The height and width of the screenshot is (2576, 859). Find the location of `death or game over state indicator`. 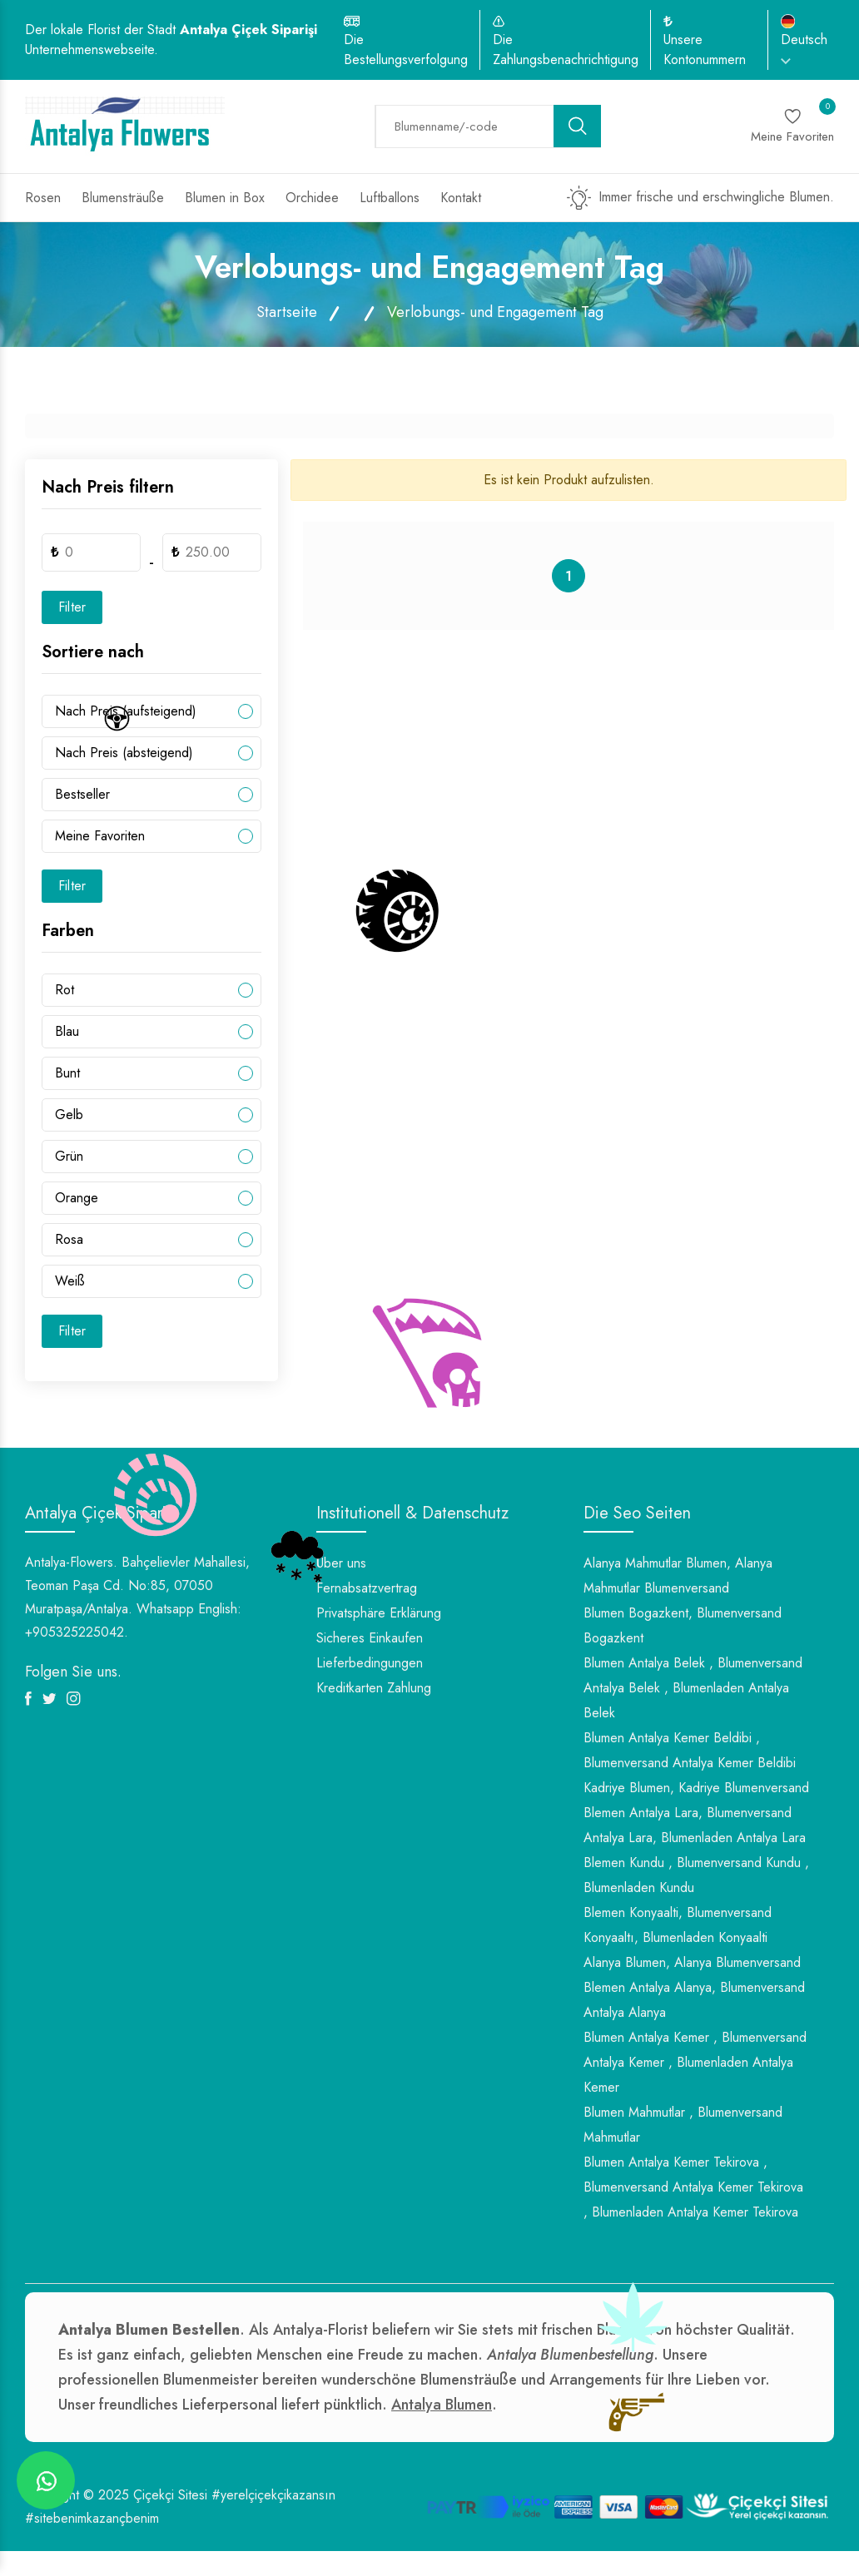

death or game over state indicator is located at coordinates (427, 1352).